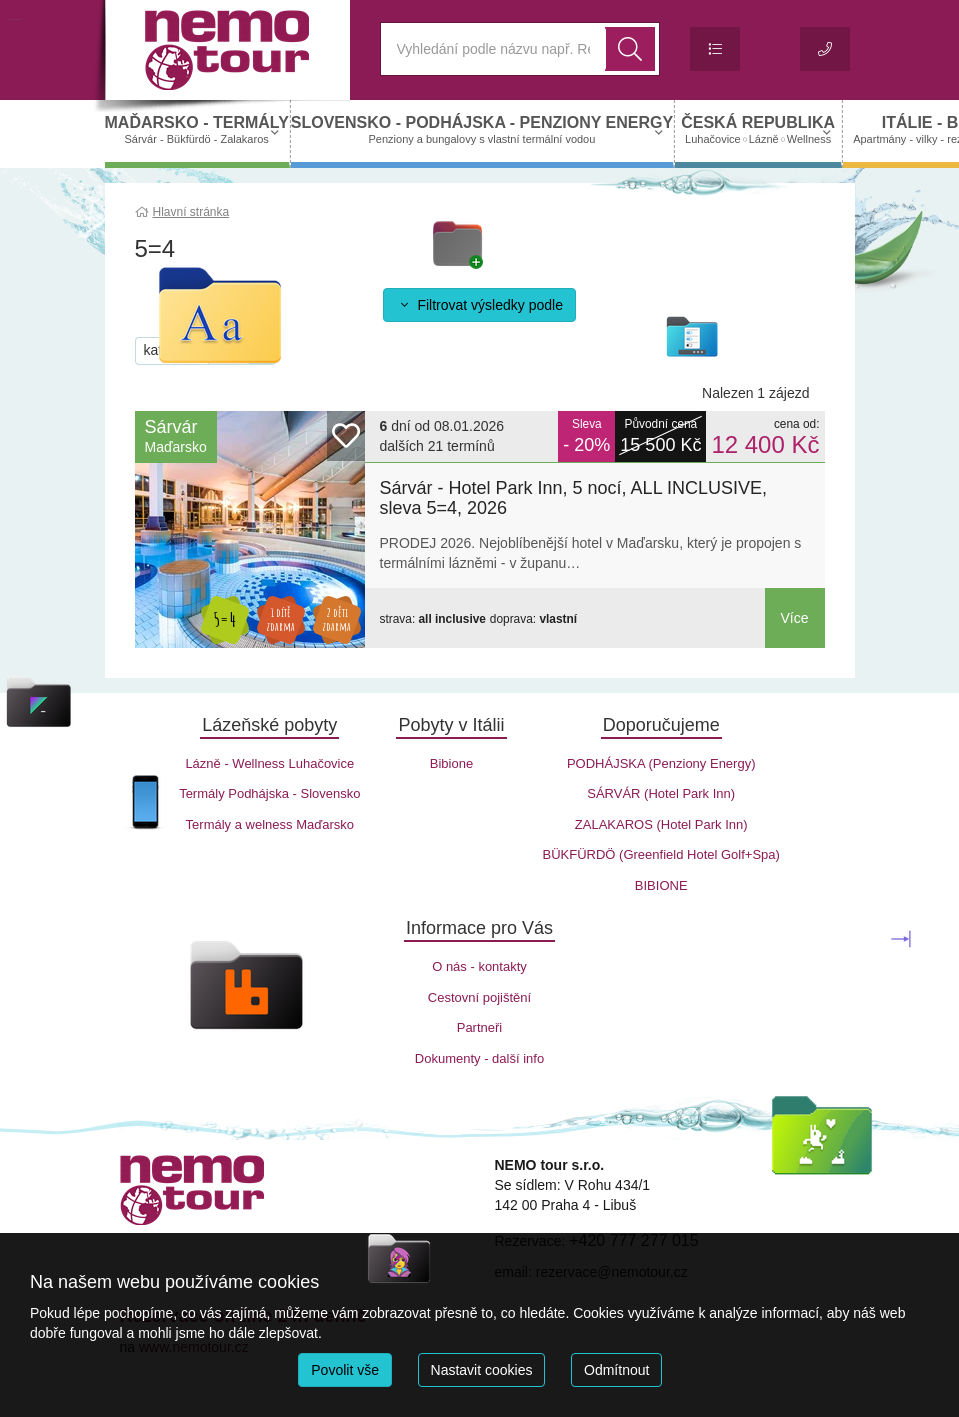 The image size is (959, 1417). Describe the element at coordinates (822, 1138) in the screenshot. I see `open your gamejolt games folder` at that location.